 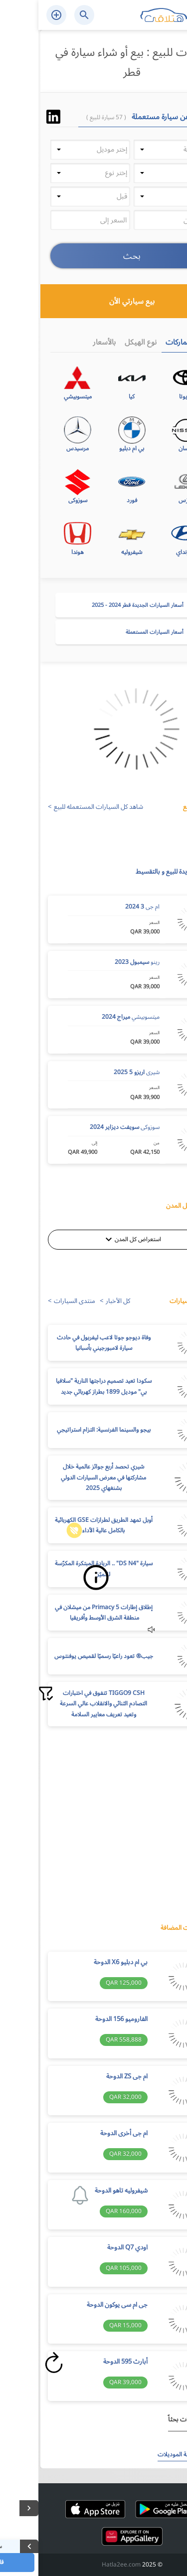 I want to click on increase or adjust volume, so click(x=151, y=1630).